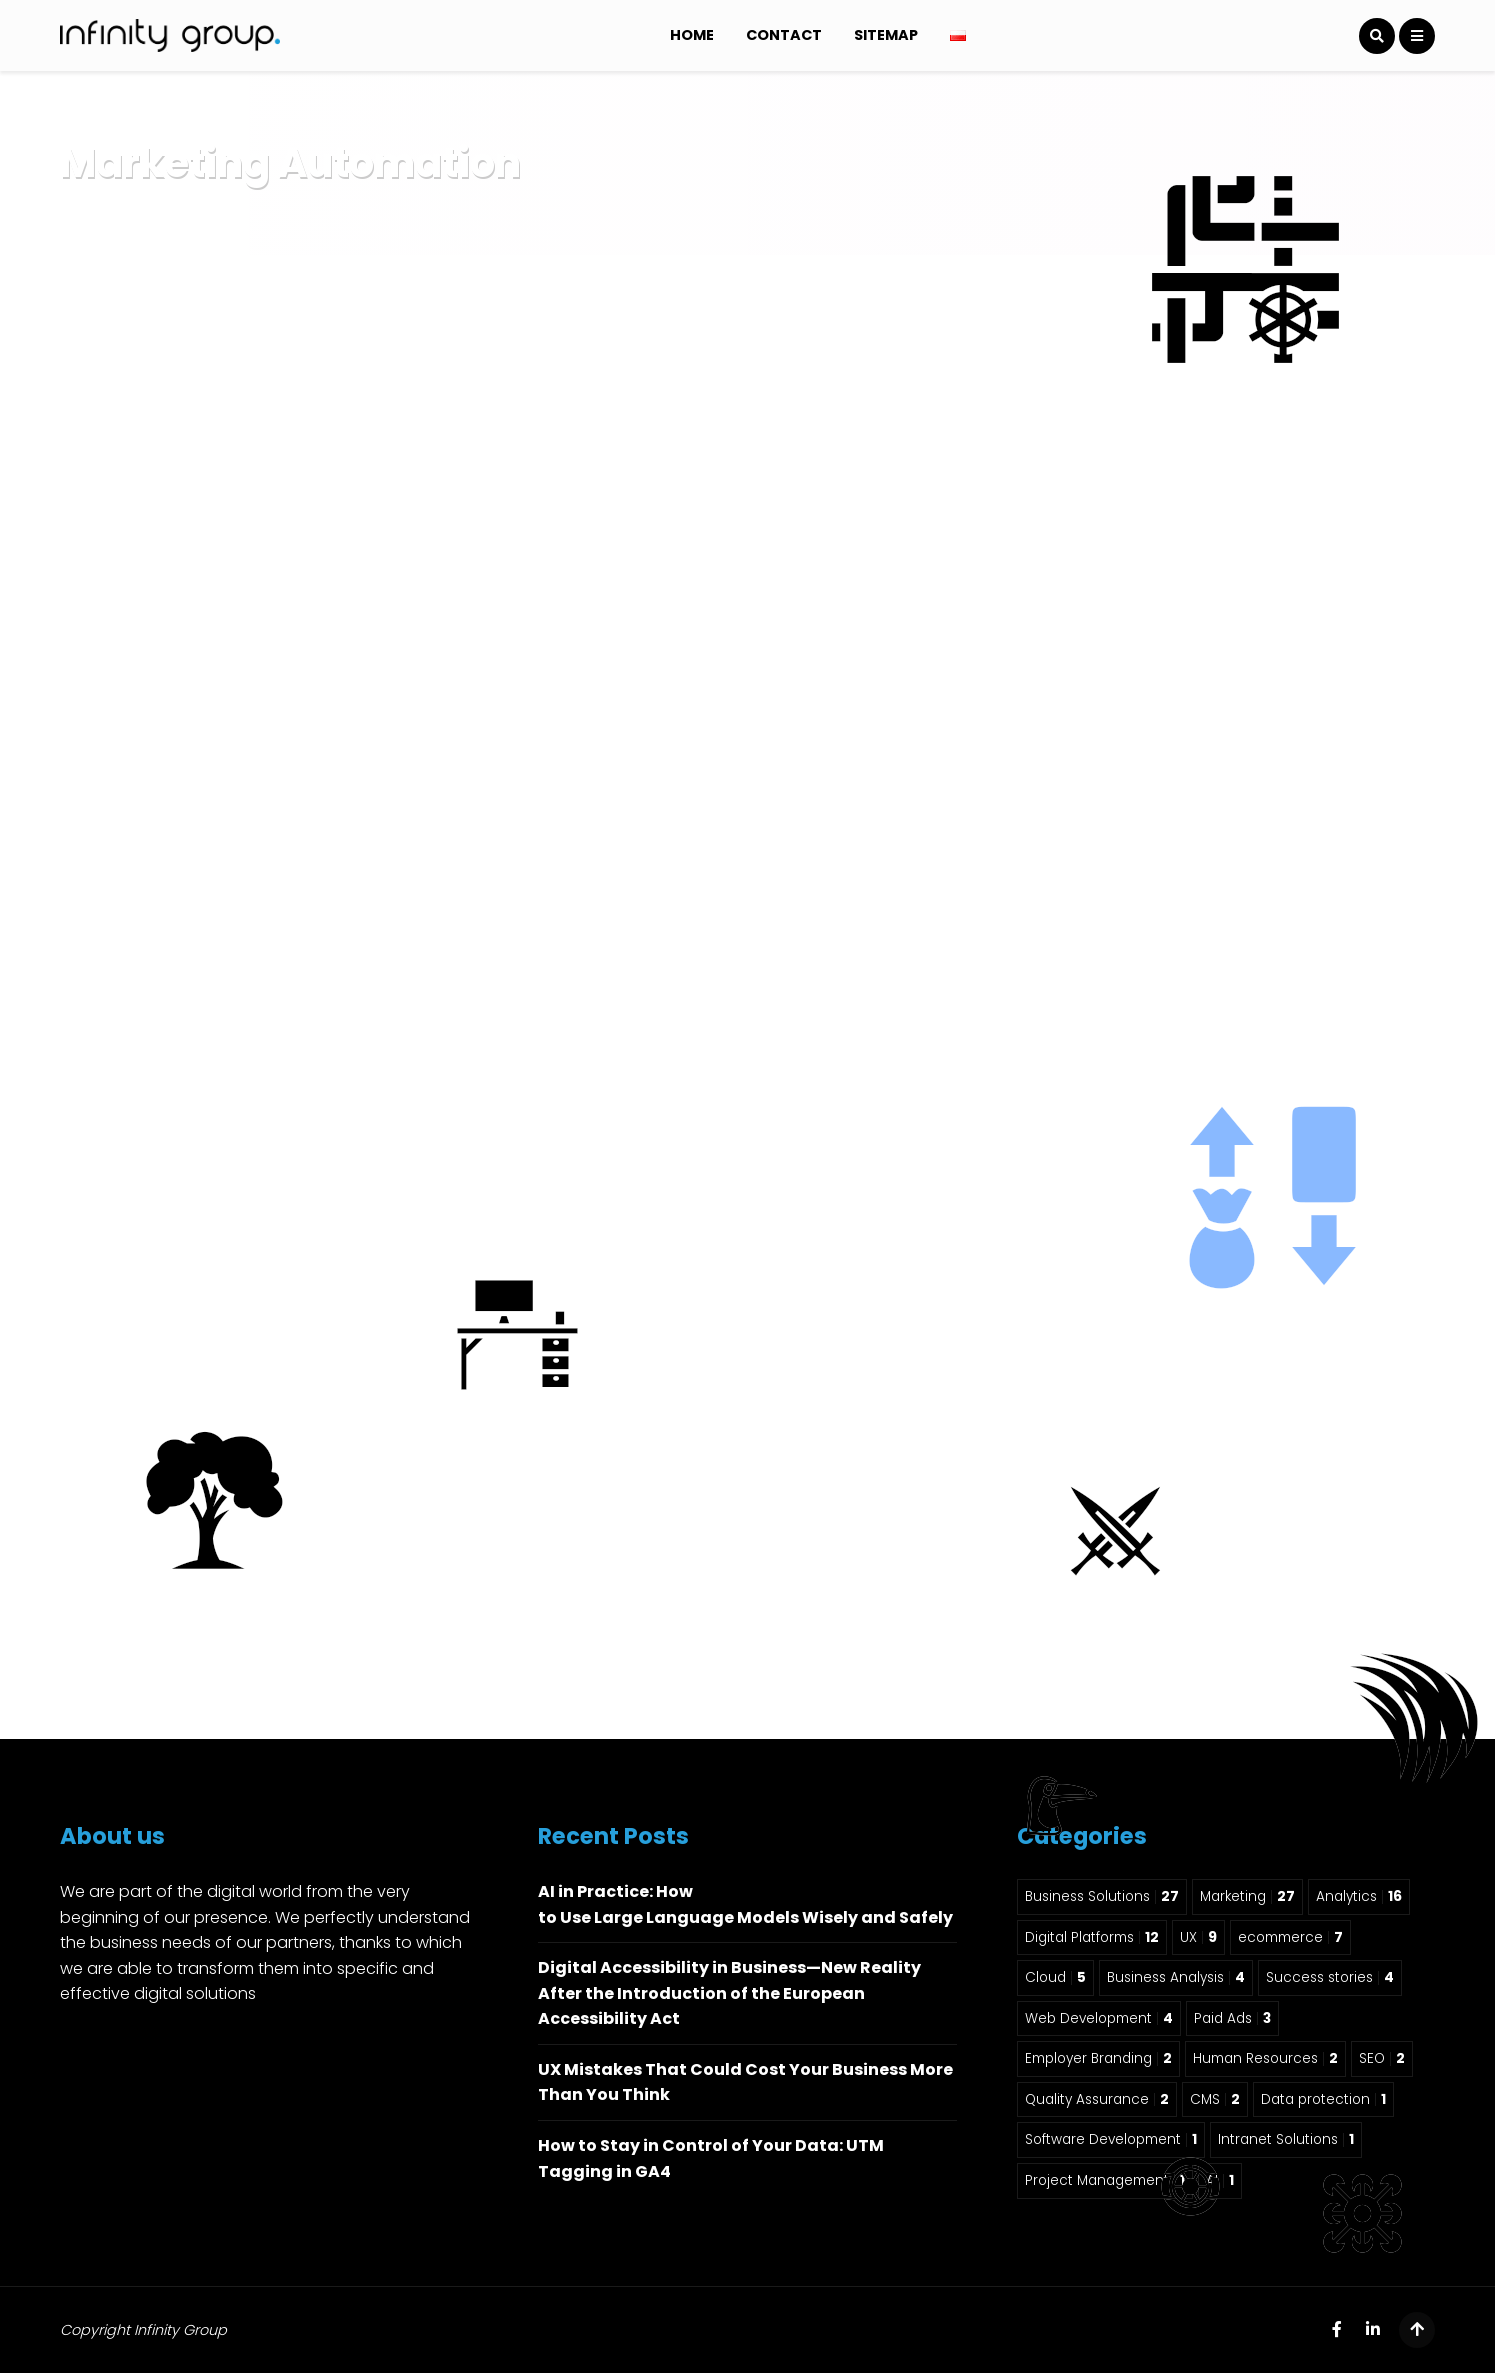 The image size is (1495, 2373). I want to click on decorative toucan icon for a tropical-themed game or app, so click(1062, 1806).